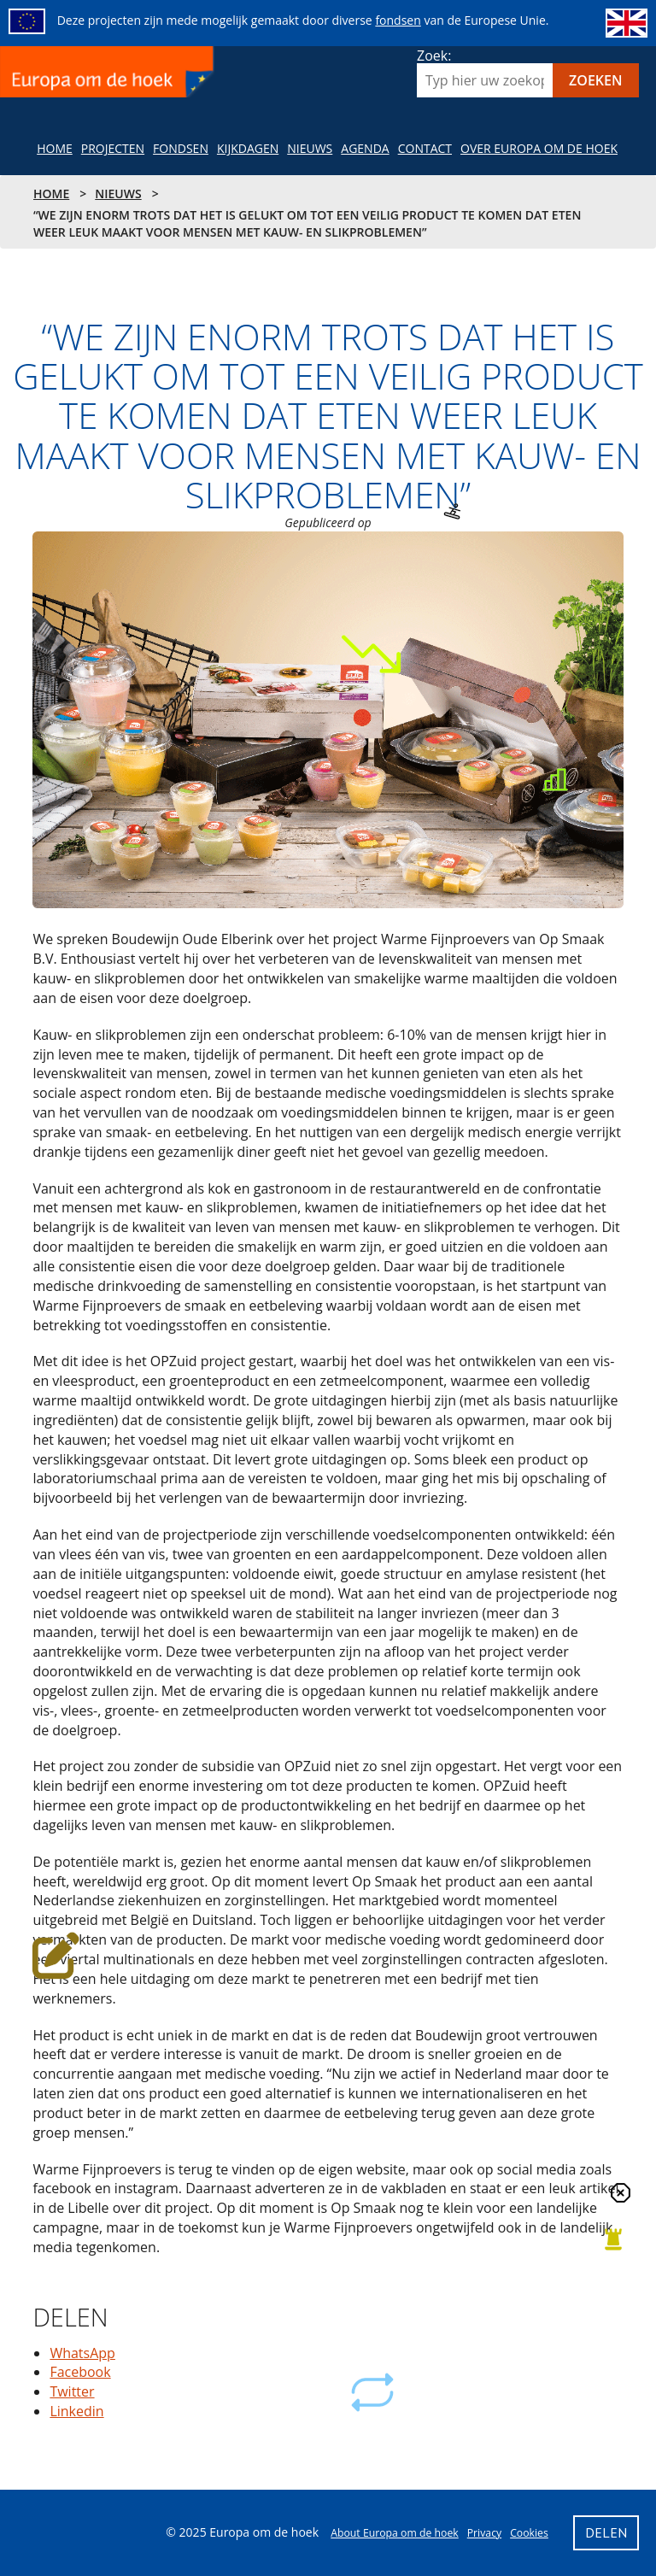  I want to click on indicates a declining trend or decrease in value, so click(371, 654).